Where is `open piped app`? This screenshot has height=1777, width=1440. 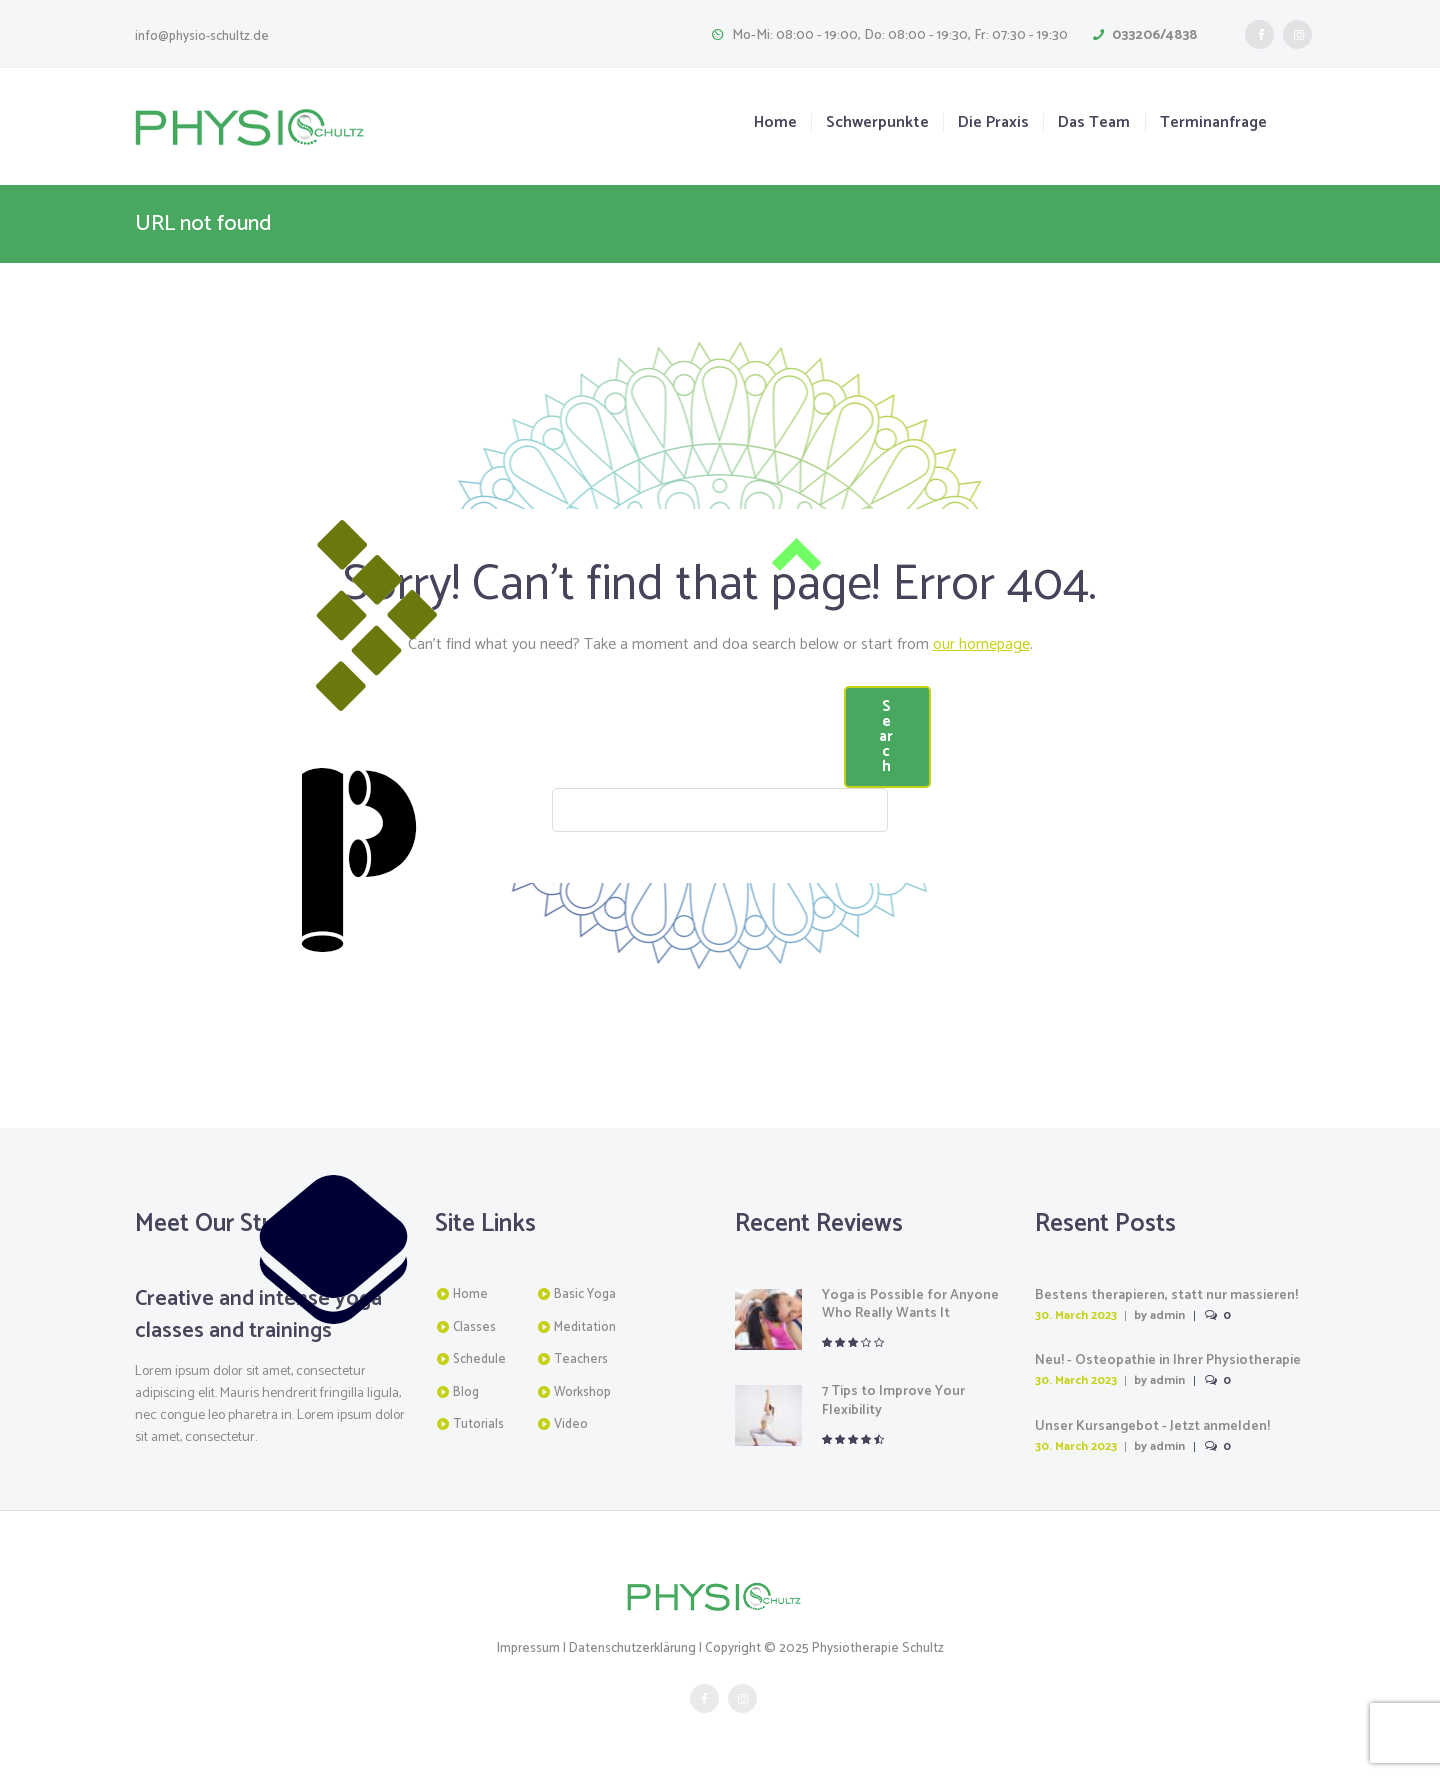 open piped app is located at coordinates (359, 860).